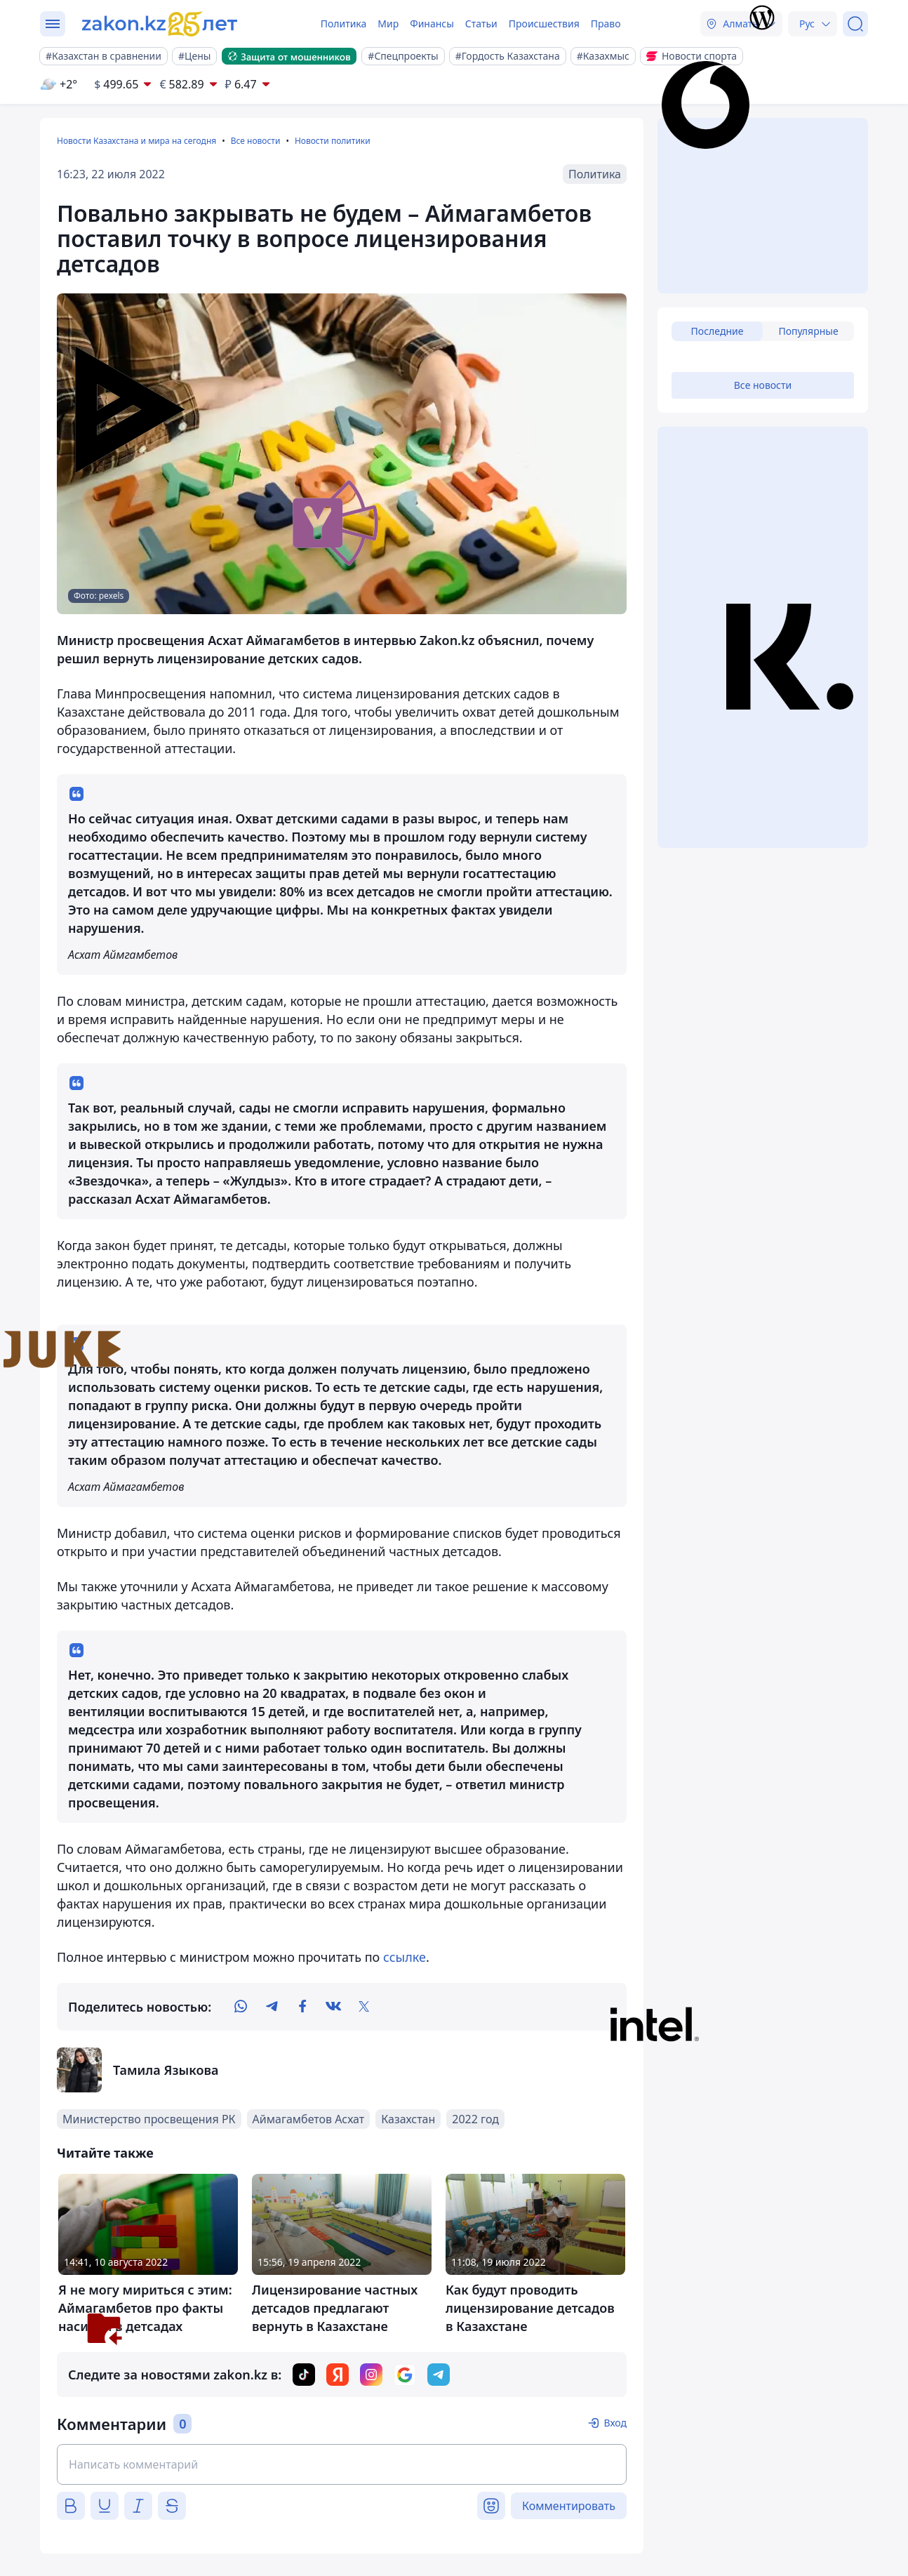 This screenshot has height=2576, width=908. What do you see at coordinates (335, 523) in the screenshot?
I see `open Yammer enterprise social network` at bounding box center [335, 523].